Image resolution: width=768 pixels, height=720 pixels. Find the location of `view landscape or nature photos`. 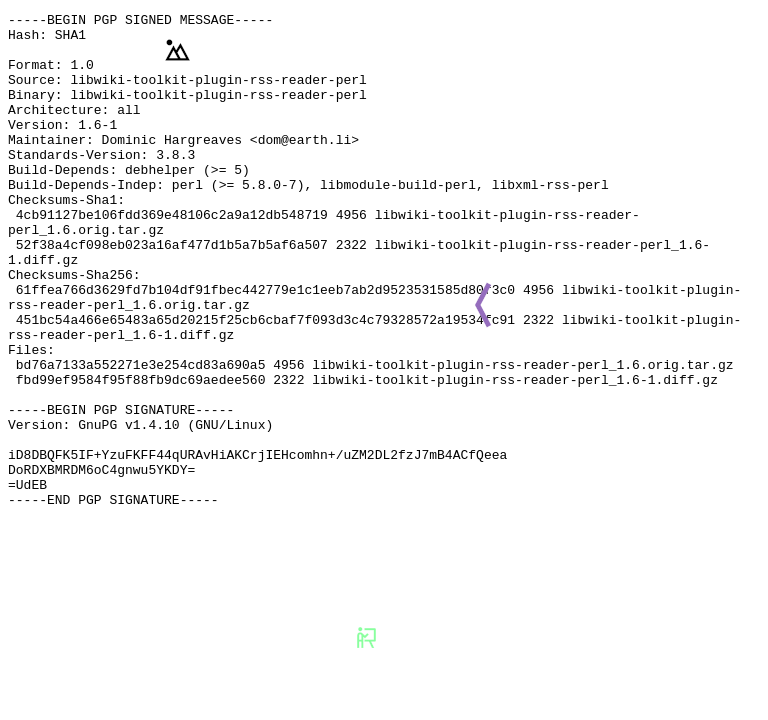

view landscape or nature photos is located at coordinates (177, 50).